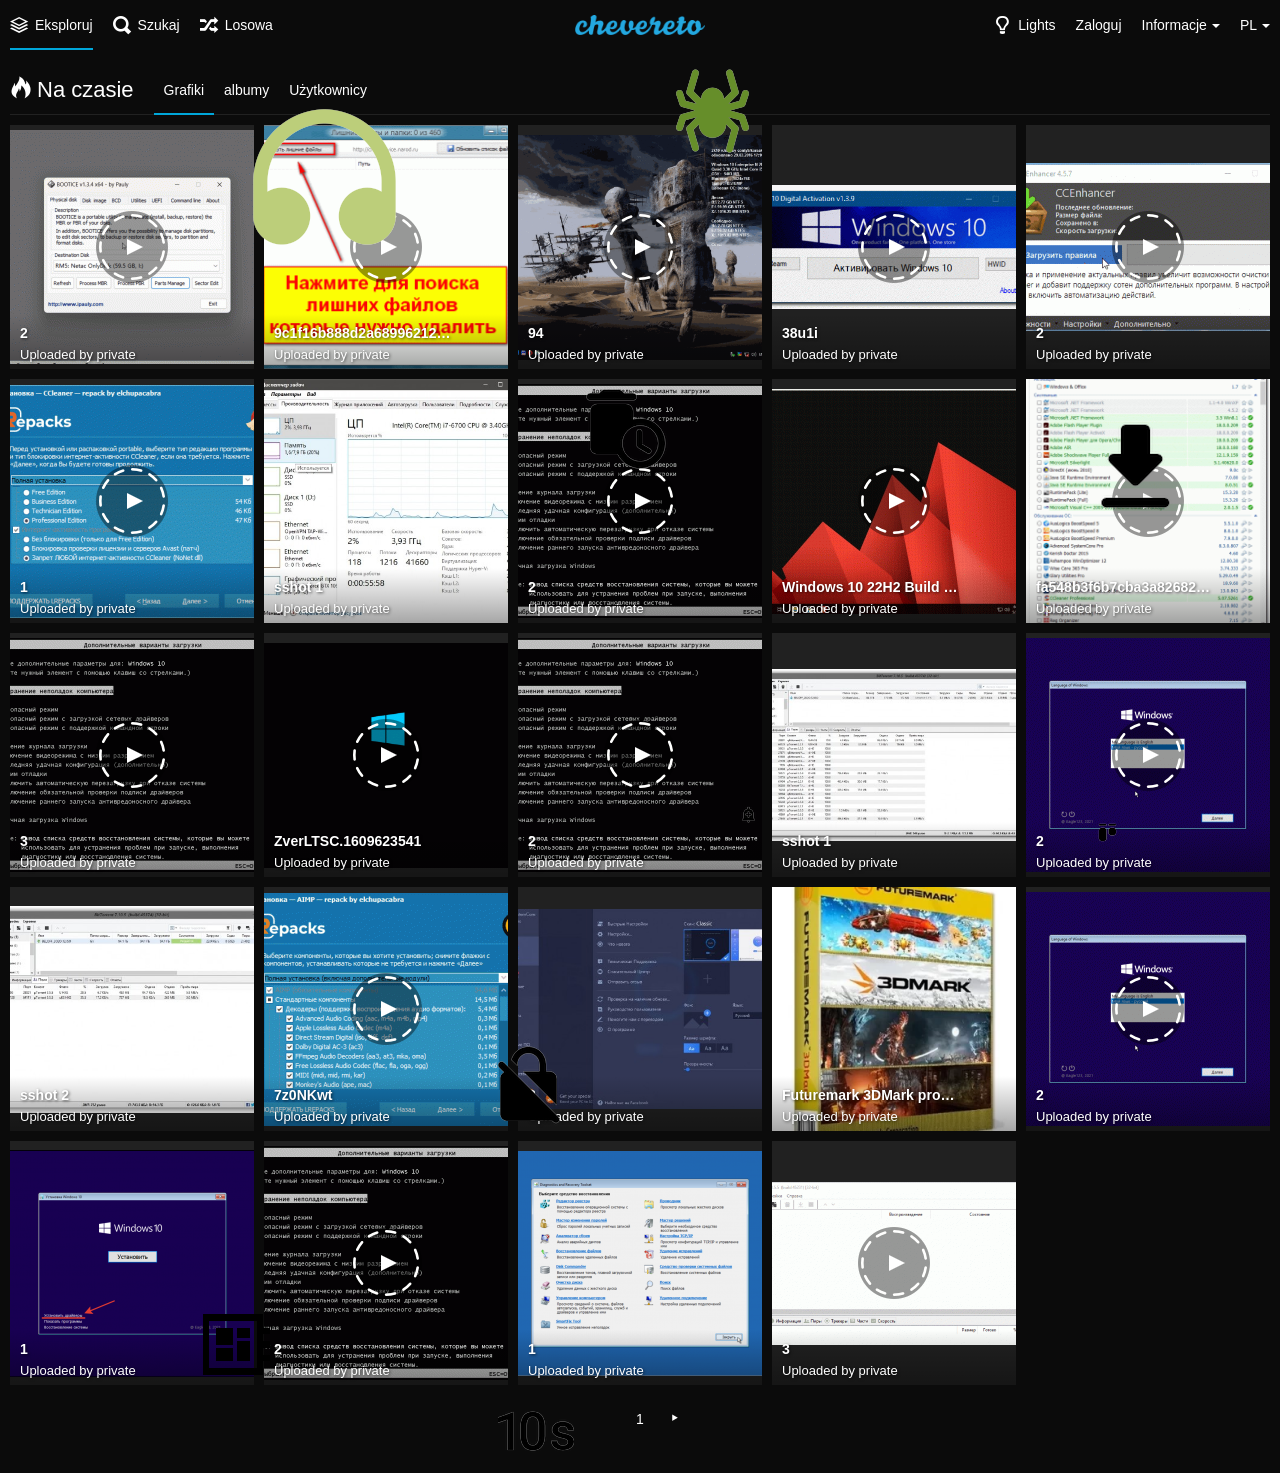  Describe the element at coordinates (536, 1431) in the screenshot. I see `set a 10-second timer` at that location.